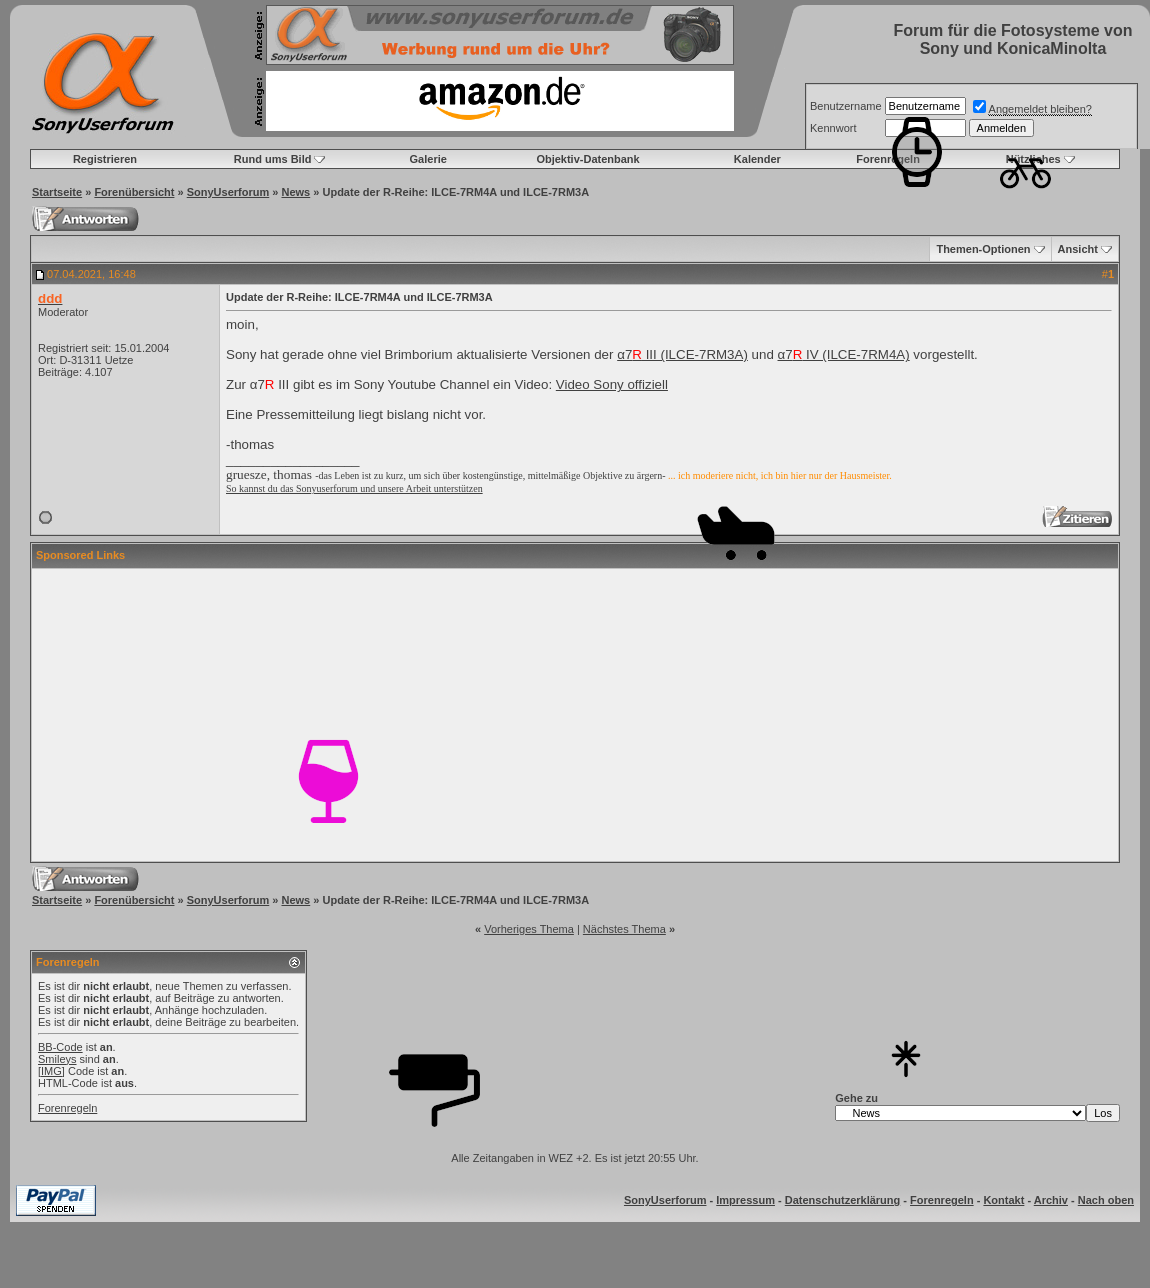  Describe the element at coordinates (434, 1084) in the screenshot. I see `customize theme or appearance settings` at that location.